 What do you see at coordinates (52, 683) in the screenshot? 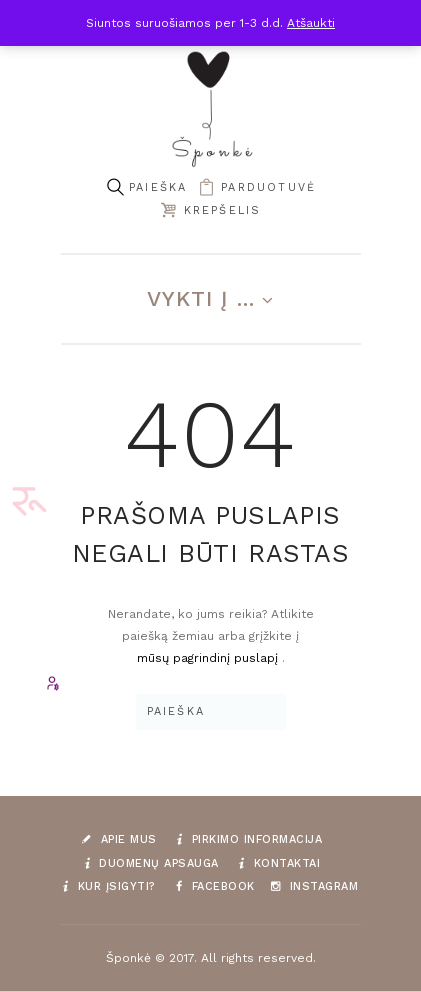
I see `view user's bitcoin wallet or balance` at bounding box center [52, 683].